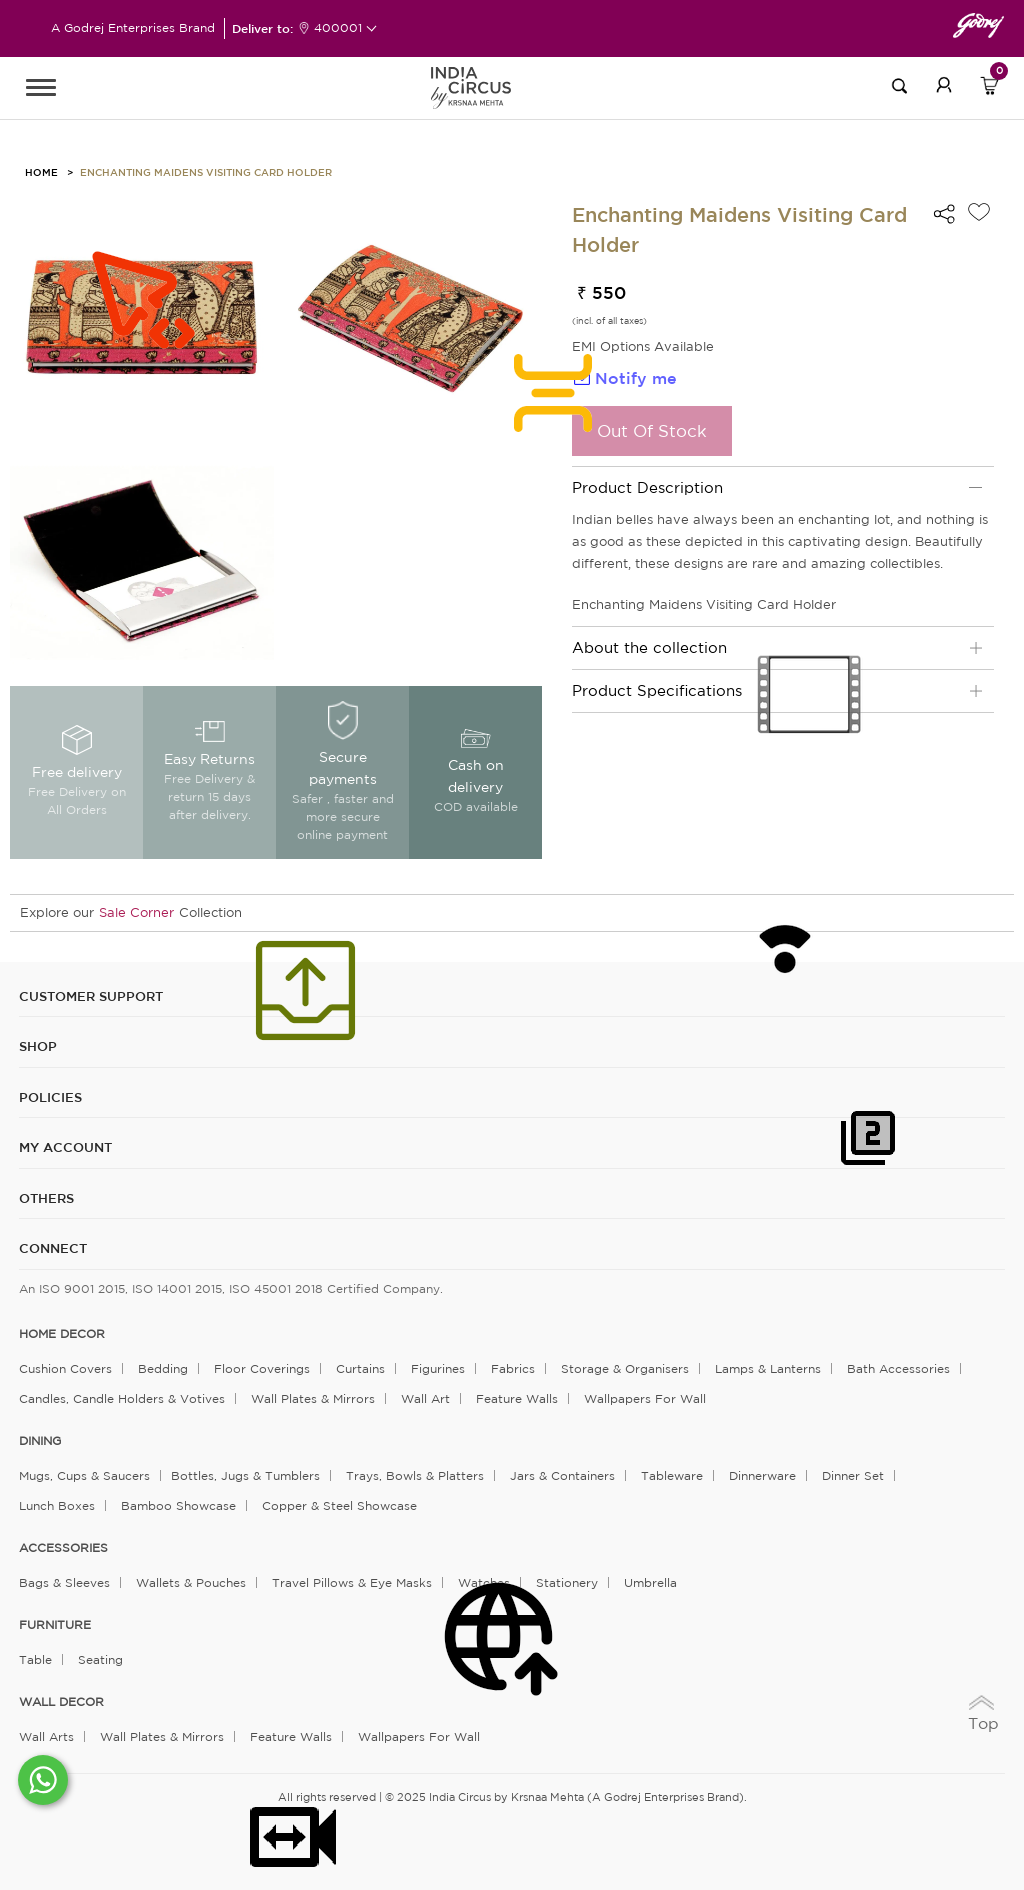 The width and height of the screenshot is (1024, 1890). I want to click on indicates 2 items selected or stacked, so click(868, 1138).